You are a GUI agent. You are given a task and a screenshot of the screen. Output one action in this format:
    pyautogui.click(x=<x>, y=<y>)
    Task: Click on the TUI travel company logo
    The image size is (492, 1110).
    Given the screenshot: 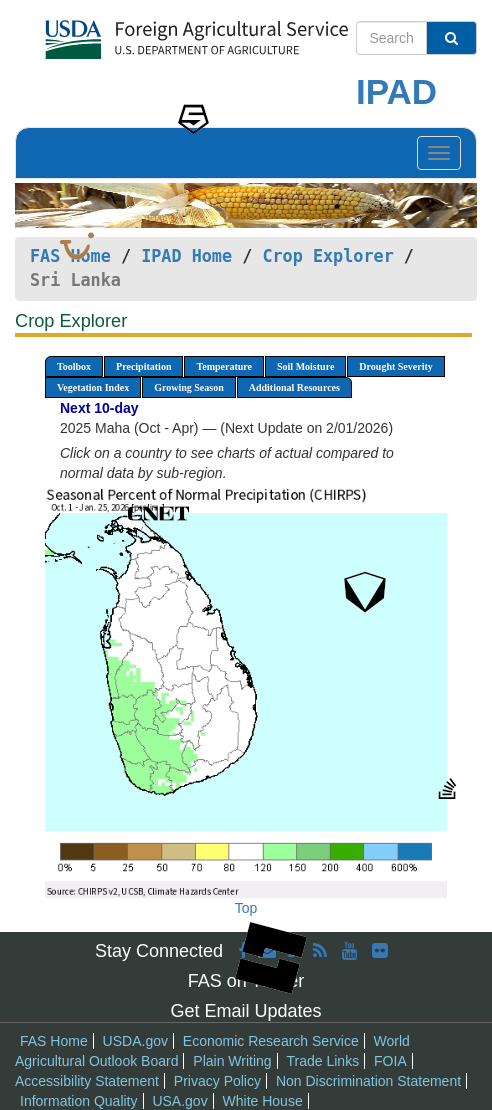 What is the action you would take?
    pyautogui.click(x=77, y=246)
    